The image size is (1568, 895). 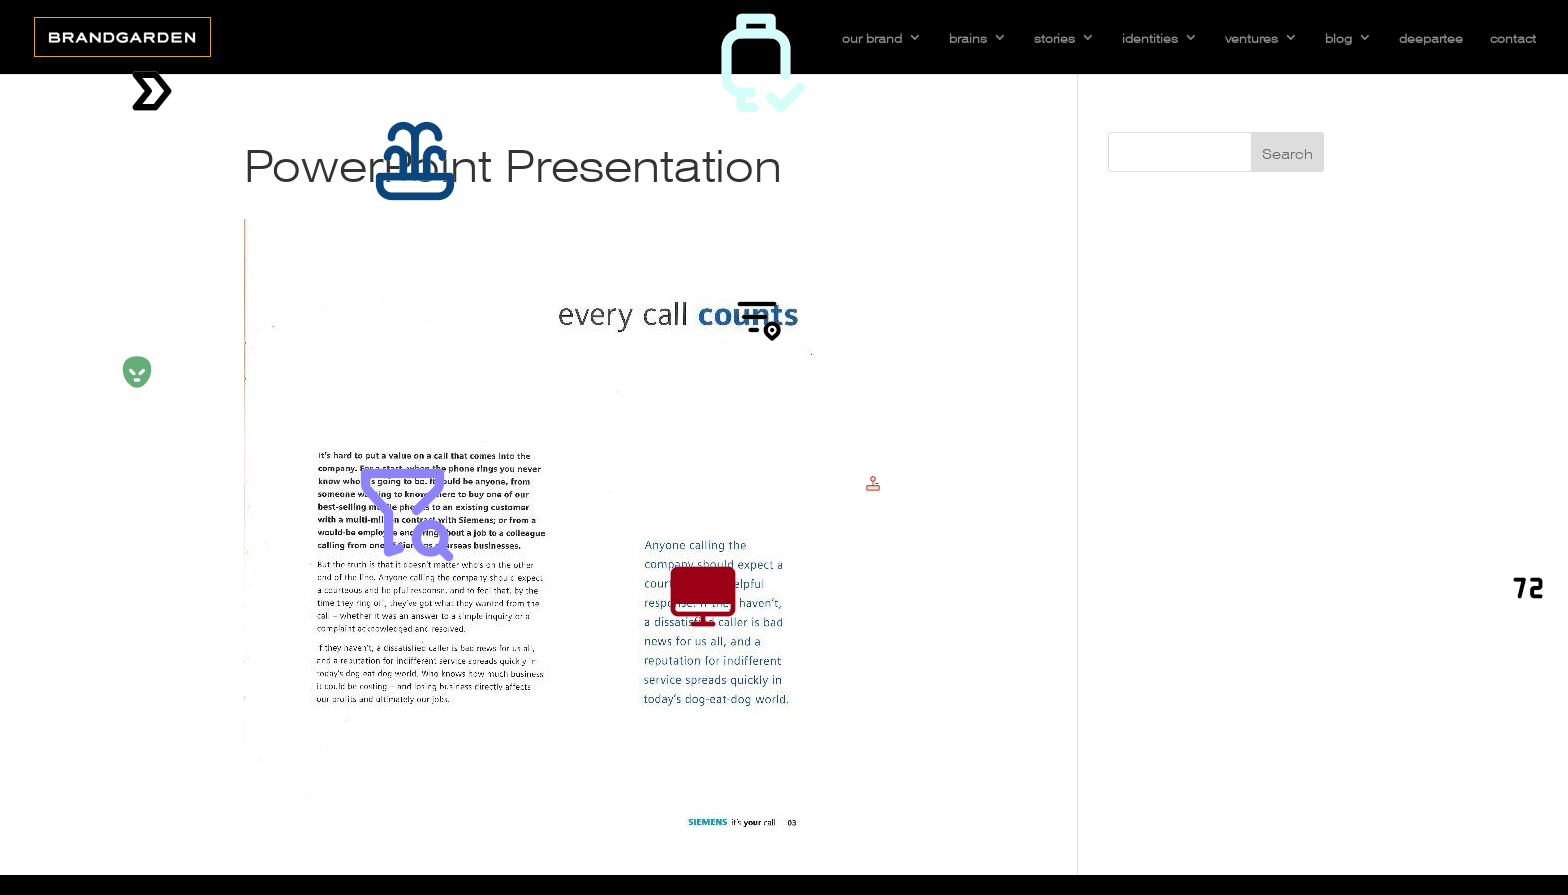 I want to click on search within filtered results, so click(x=402, y=510).